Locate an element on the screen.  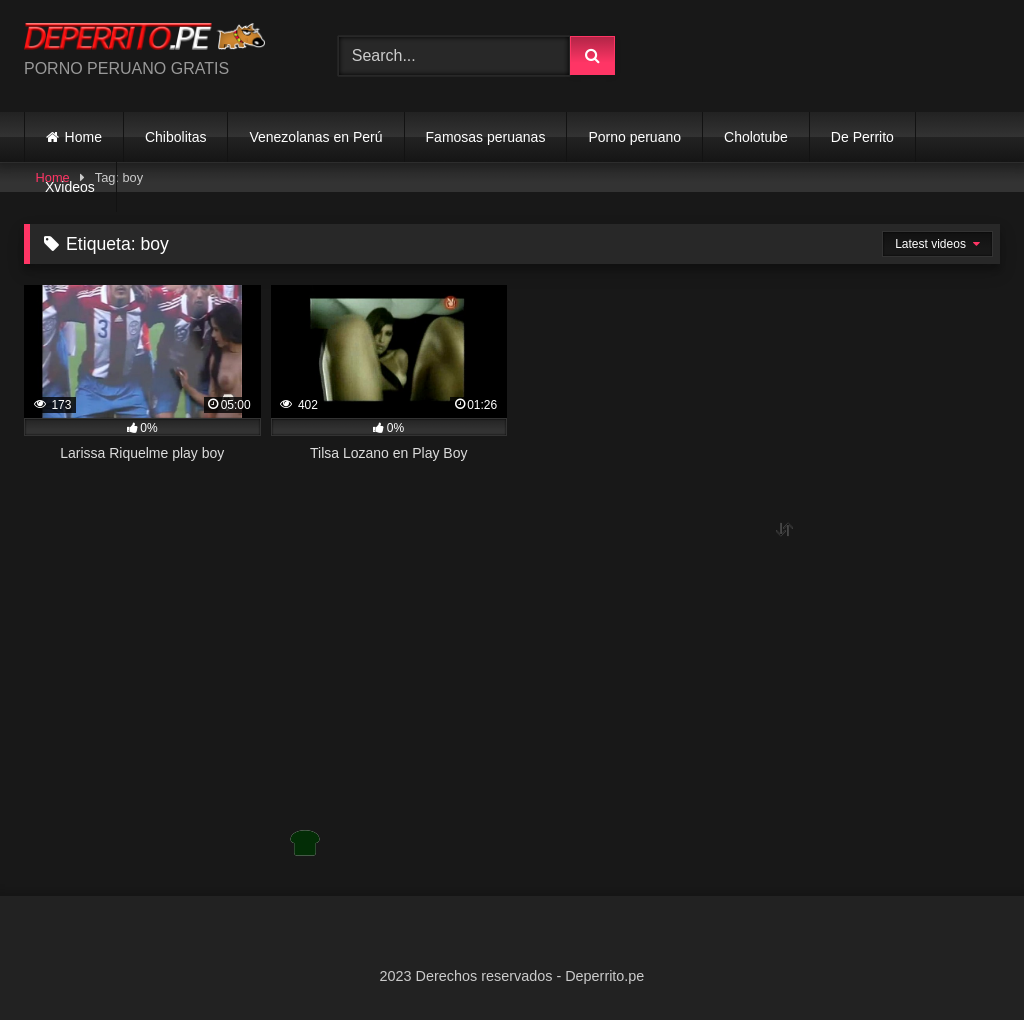
swap or reorder items vertically is located at coordinates (784, 529).